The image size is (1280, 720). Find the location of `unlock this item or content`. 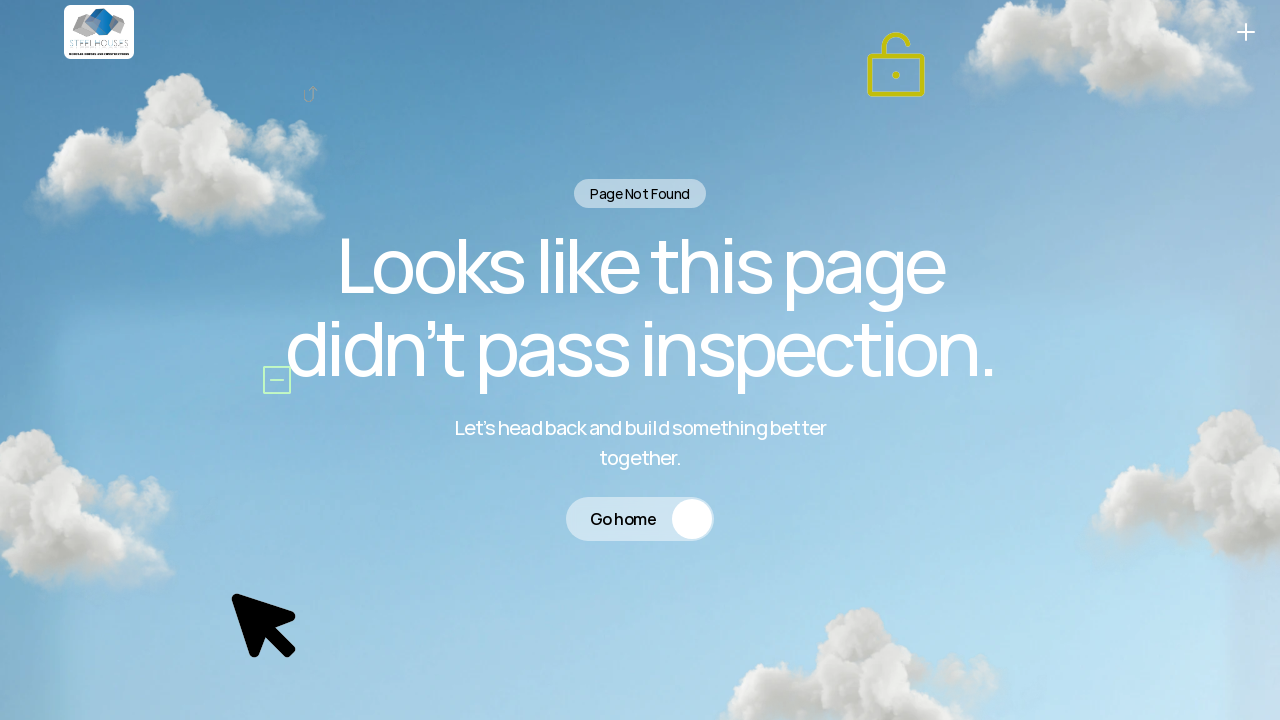

unlock this item or content is located at coordinates (896, 68).